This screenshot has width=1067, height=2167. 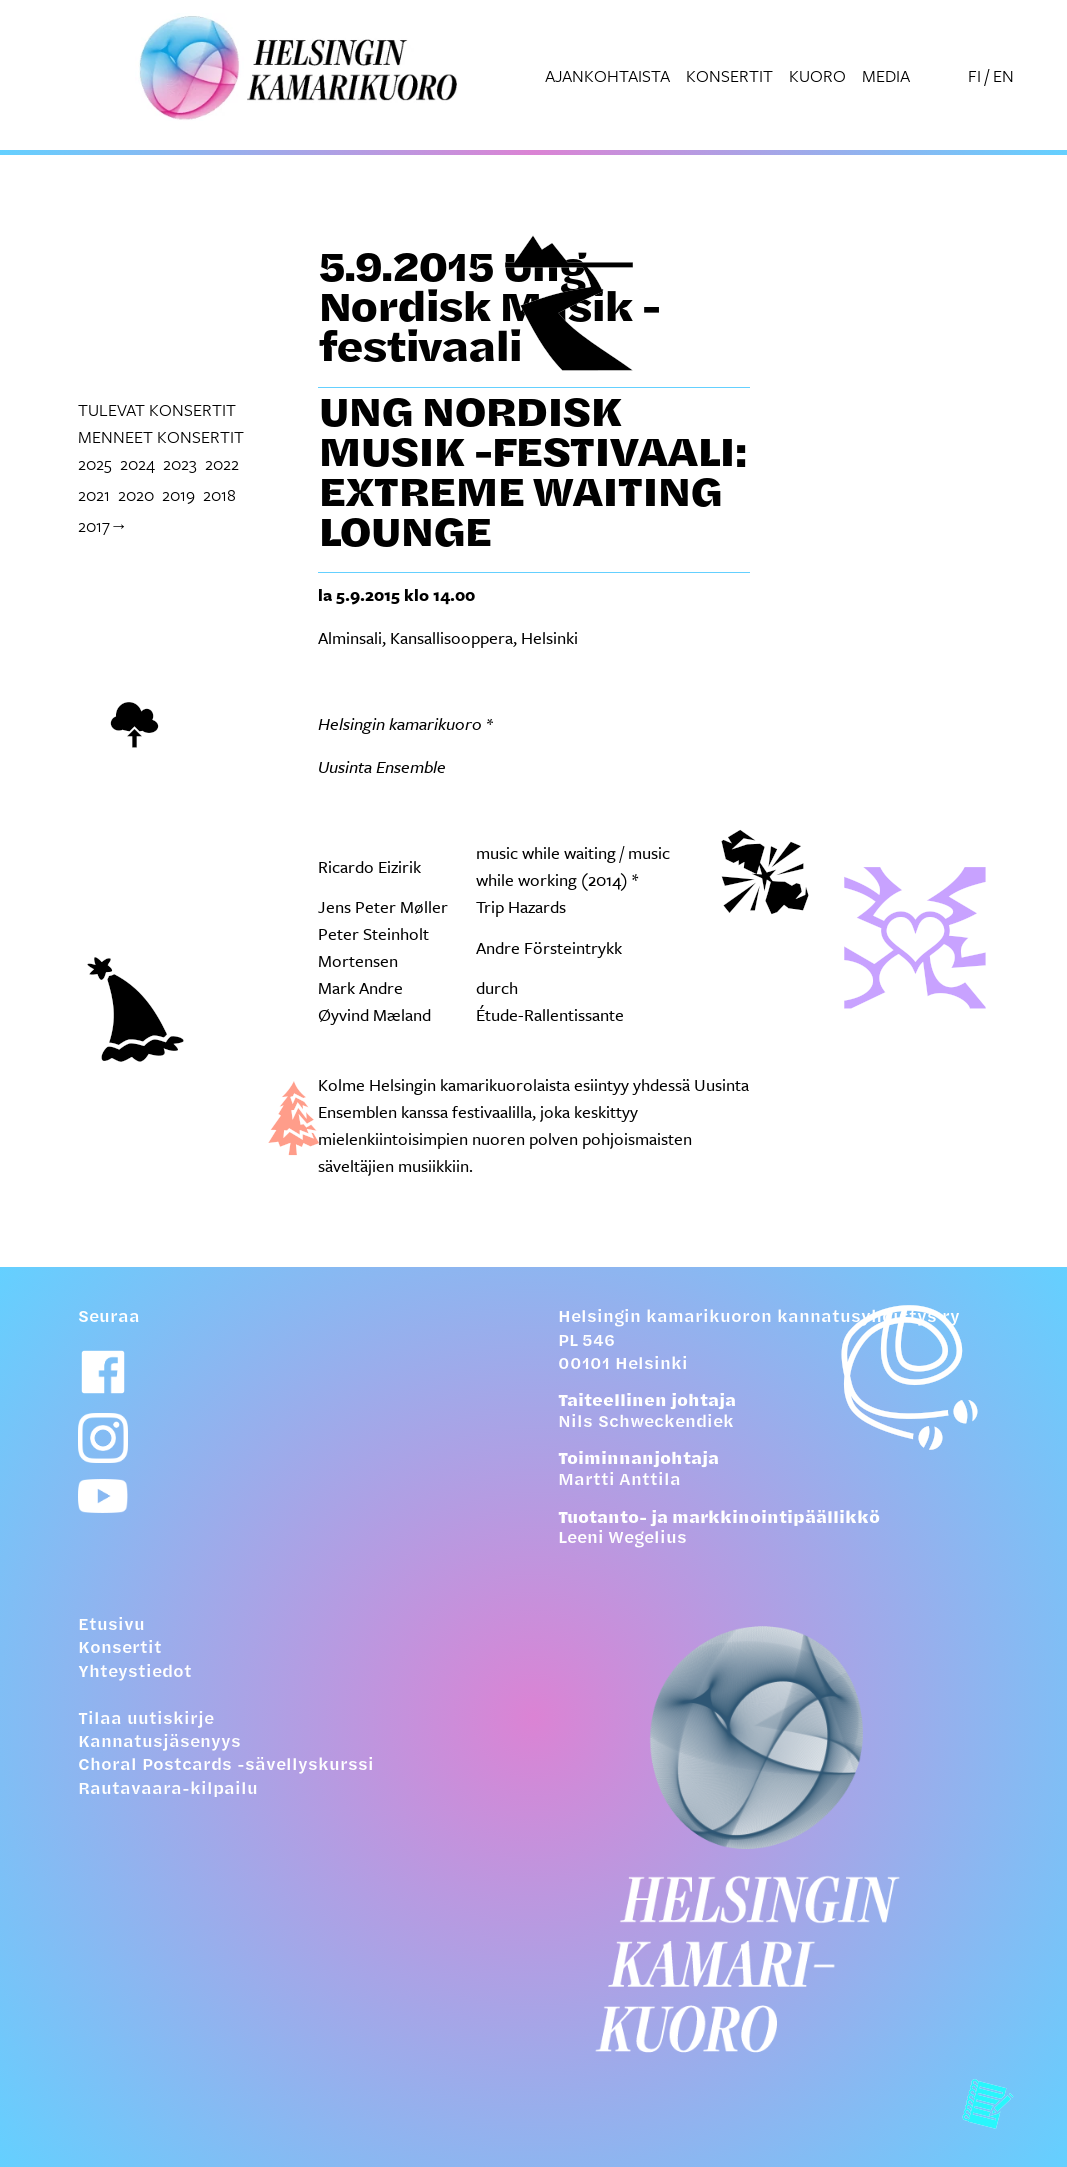 I want to click on indicates a forest or nature area on a map, so click(x=295, y=1118).